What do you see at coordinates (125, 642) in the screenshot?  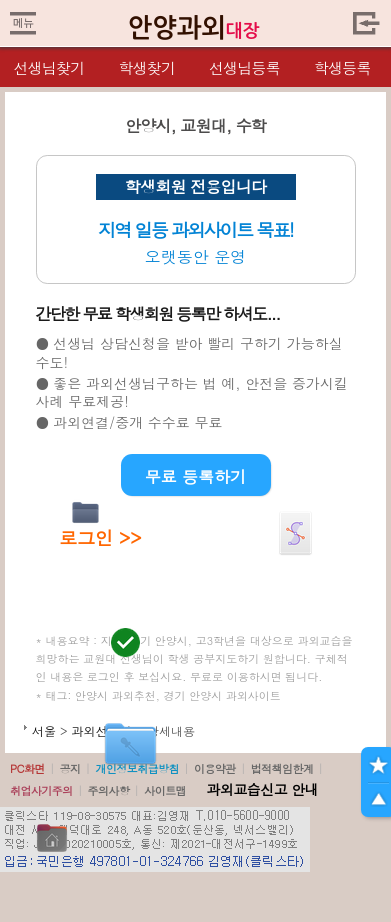 I see `confirm or apply changes in a dialog` at bounding box center [125, 642].